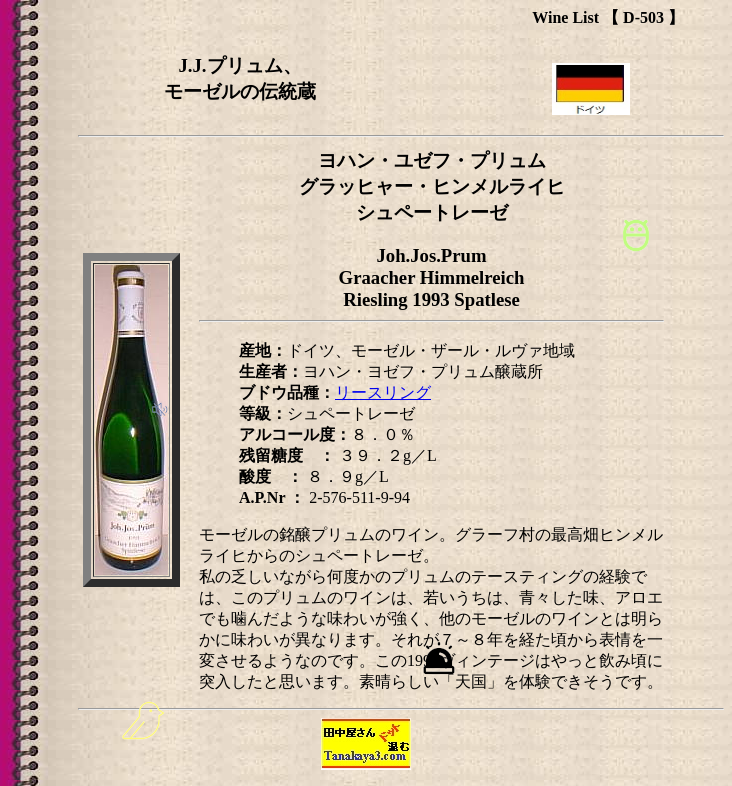 The image size is (732, 786). Describe the element at coordinates (439, 661) in the screenshot. I see `indicates an active alert or emergency notification` at that location.